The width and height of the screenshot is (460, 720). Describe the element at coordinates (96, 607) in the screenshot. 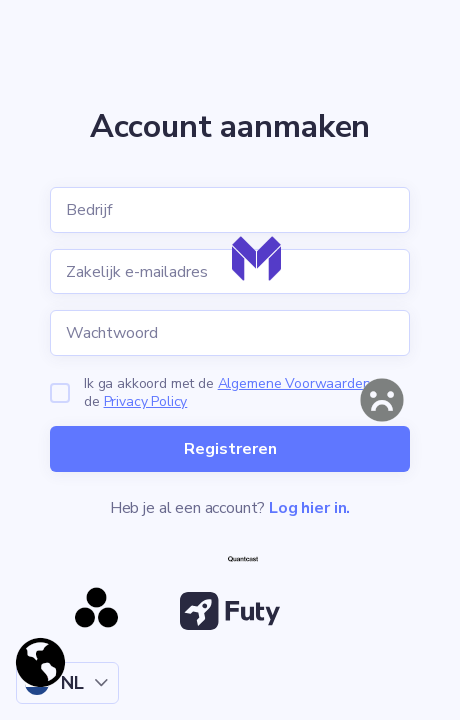

I see `julia programming language logo` at that location.